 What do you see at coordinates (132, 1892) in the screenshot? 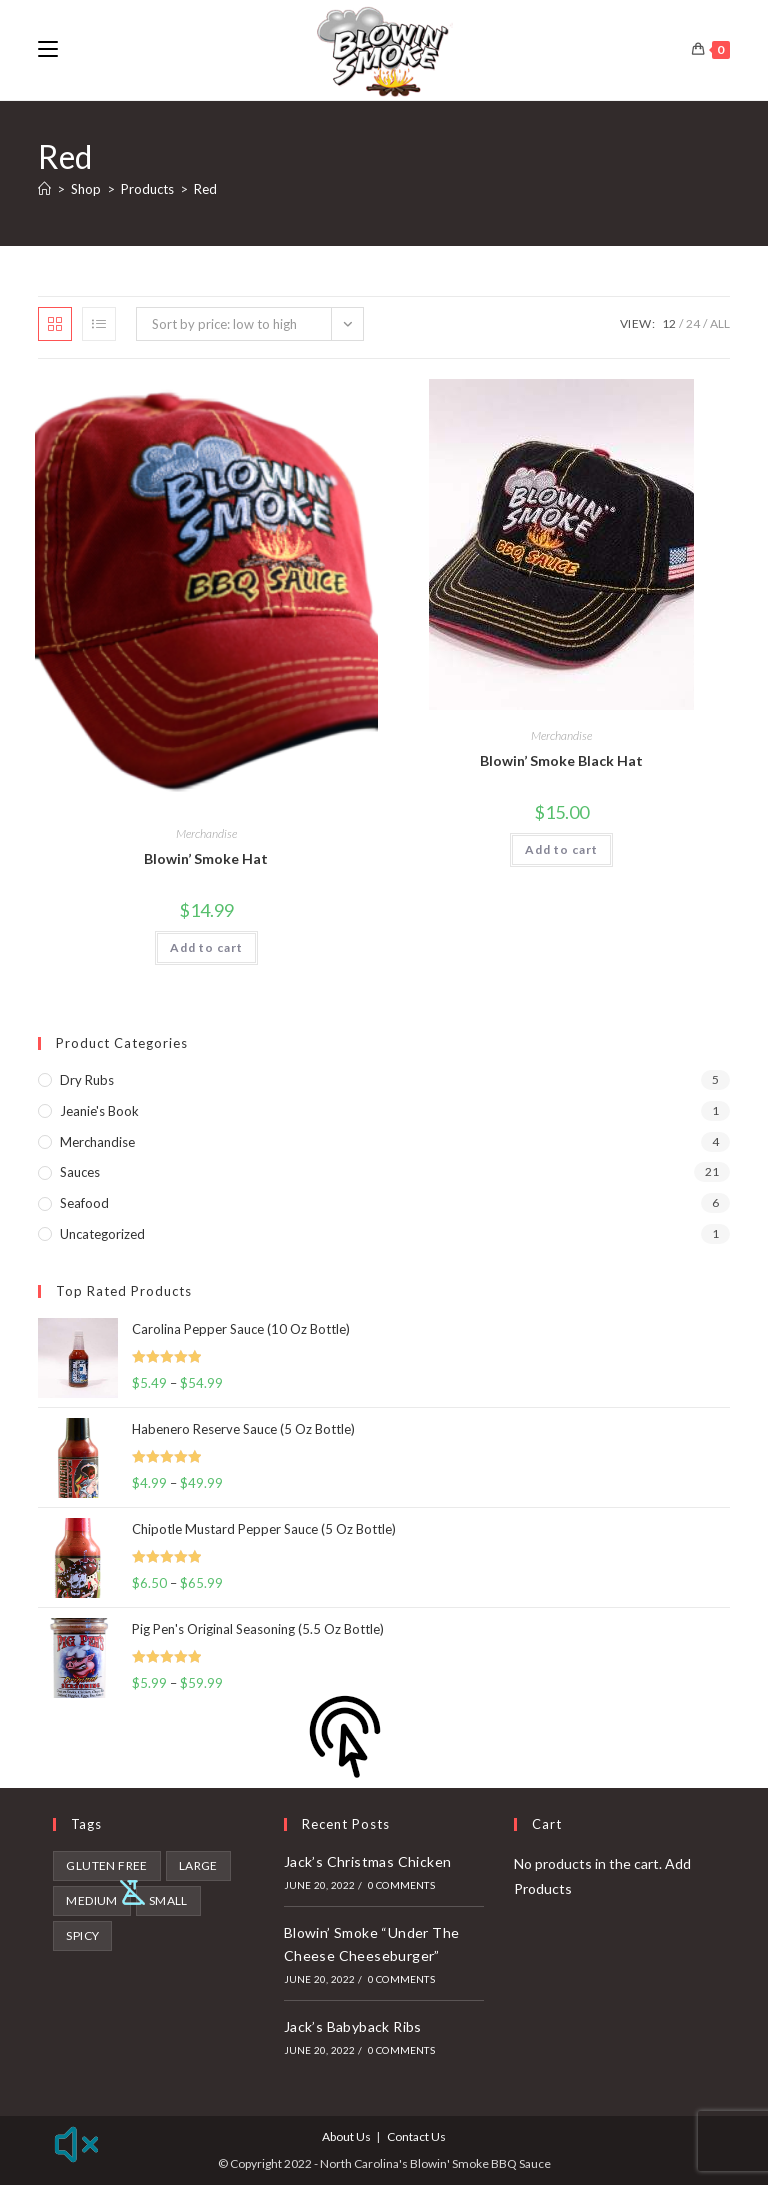
I see `disable lab or experimental features` at bounding box center [132, 1892].